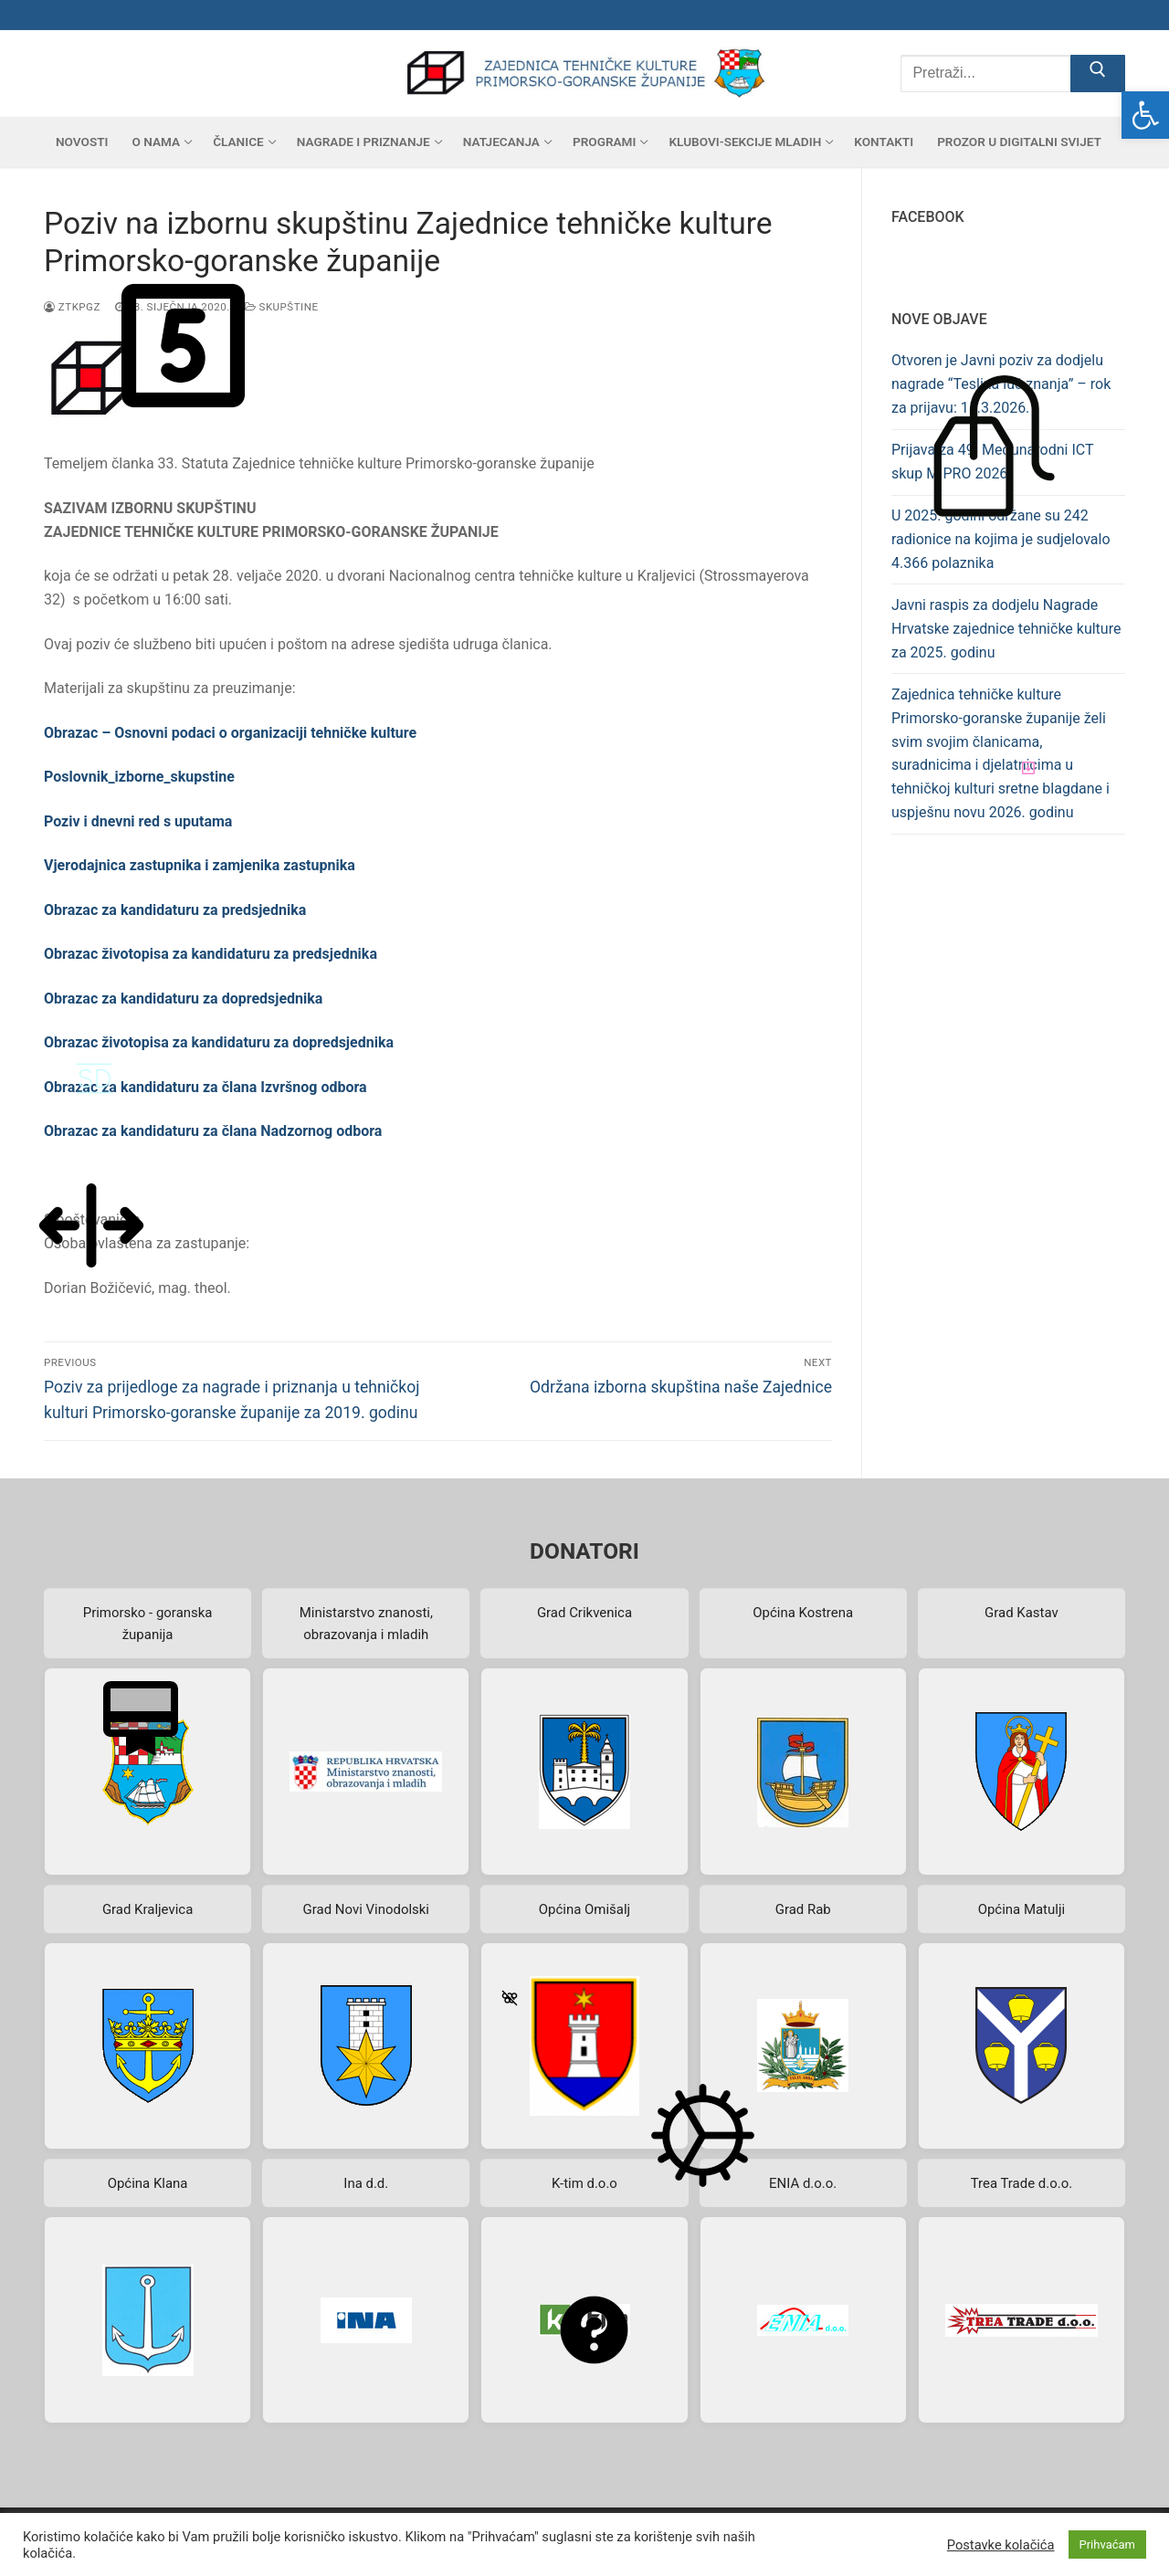  Describe the element at coordinates (94, 1078) in the screenshot. I see `indicates standard definition video quality` at that location.